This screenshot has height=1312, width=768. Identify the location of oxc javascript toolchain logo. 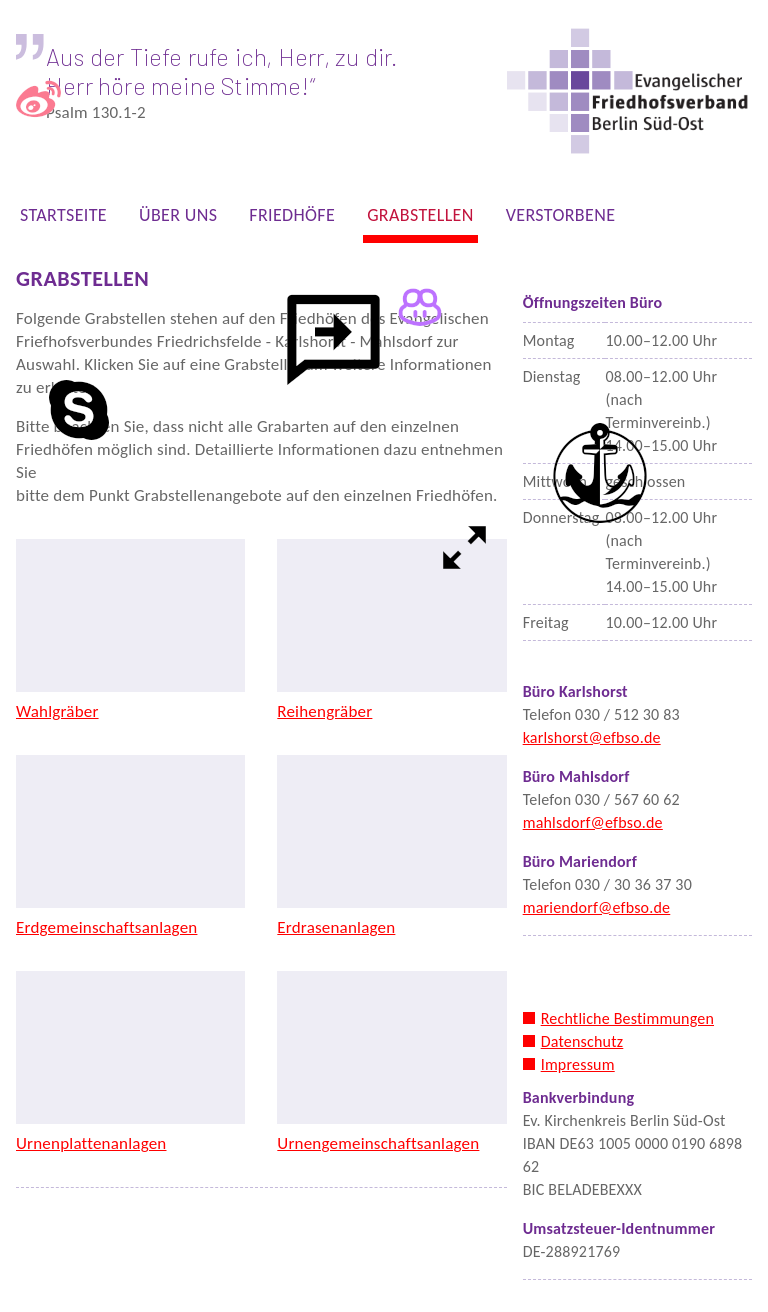
(600, 473).